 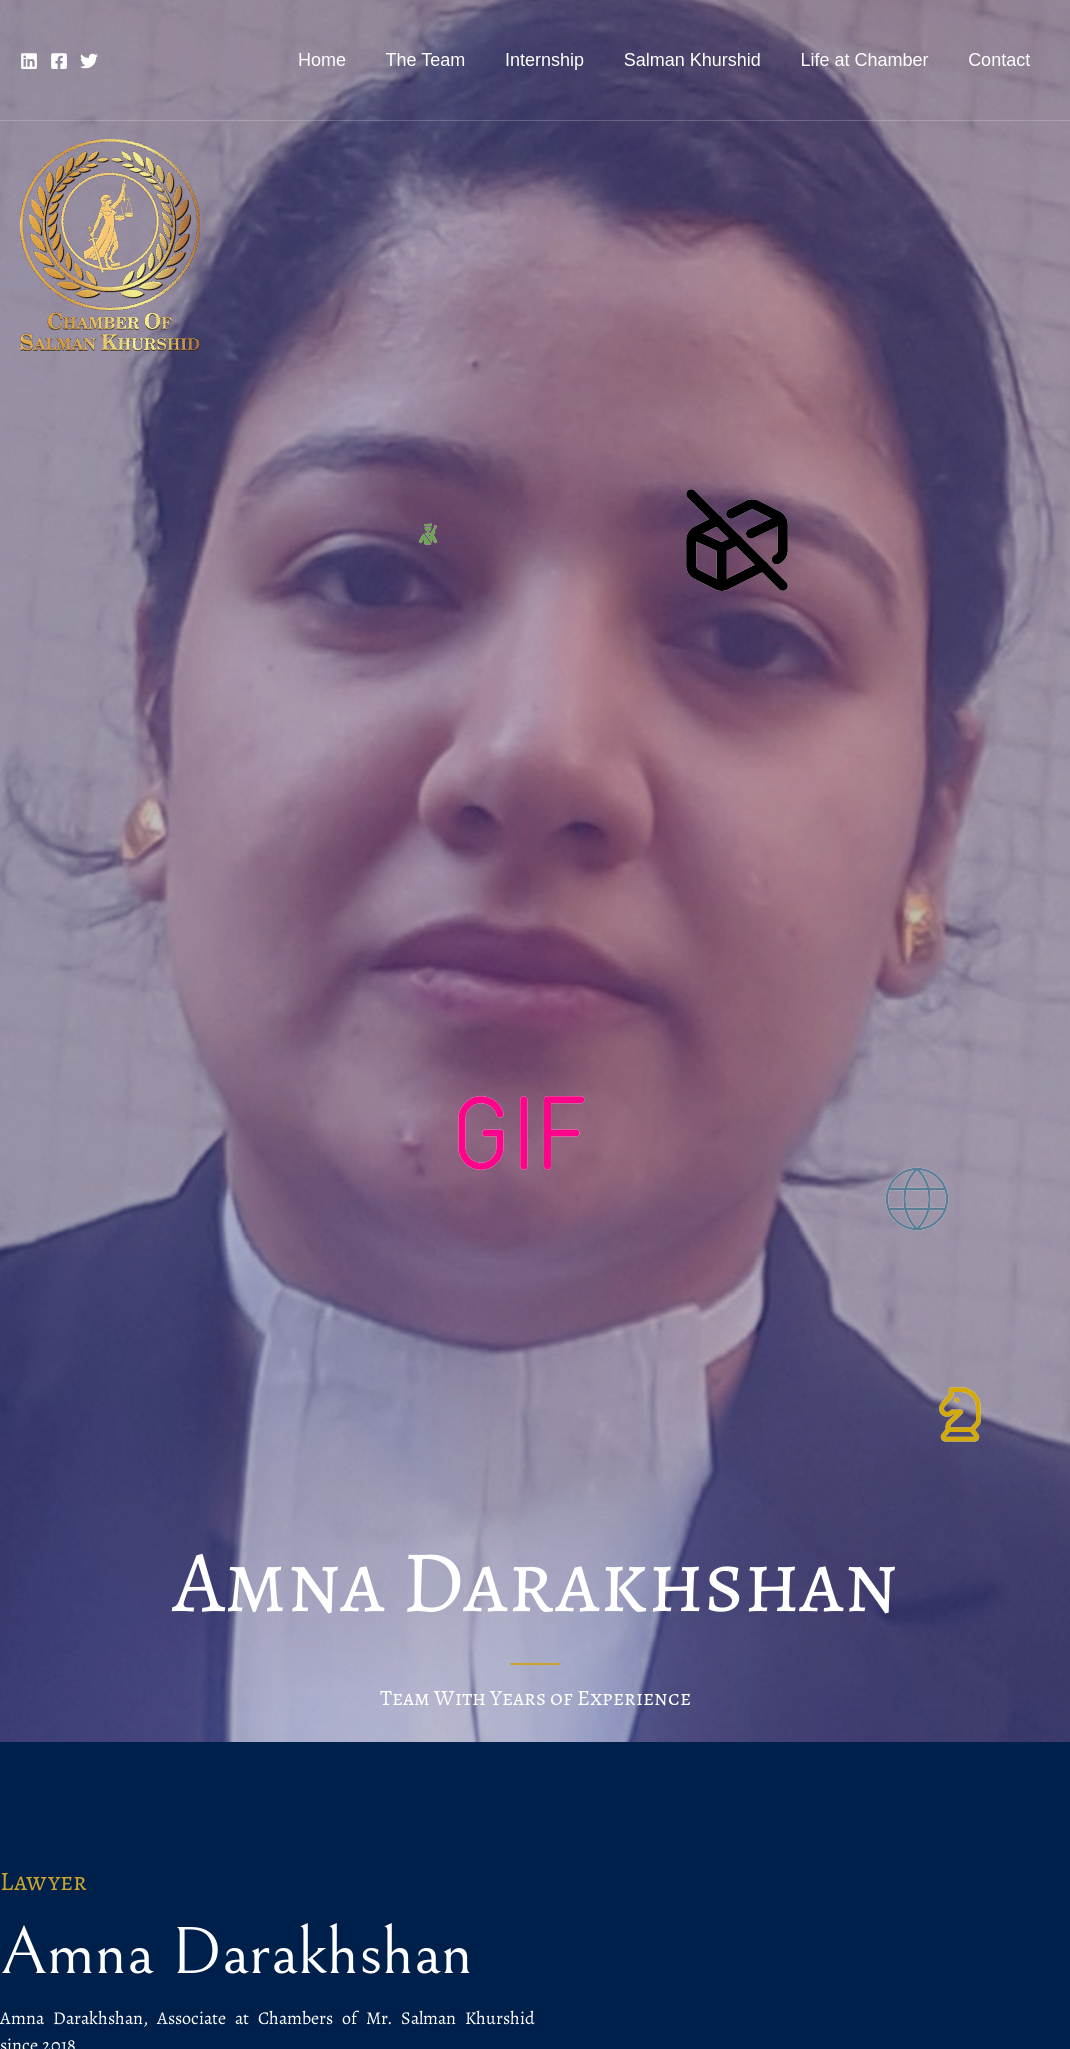 What do you see at coordinates (428, 534) in the screenshot?
I see `indicates military or armed forces personnel` at bounding box center [428, 534].